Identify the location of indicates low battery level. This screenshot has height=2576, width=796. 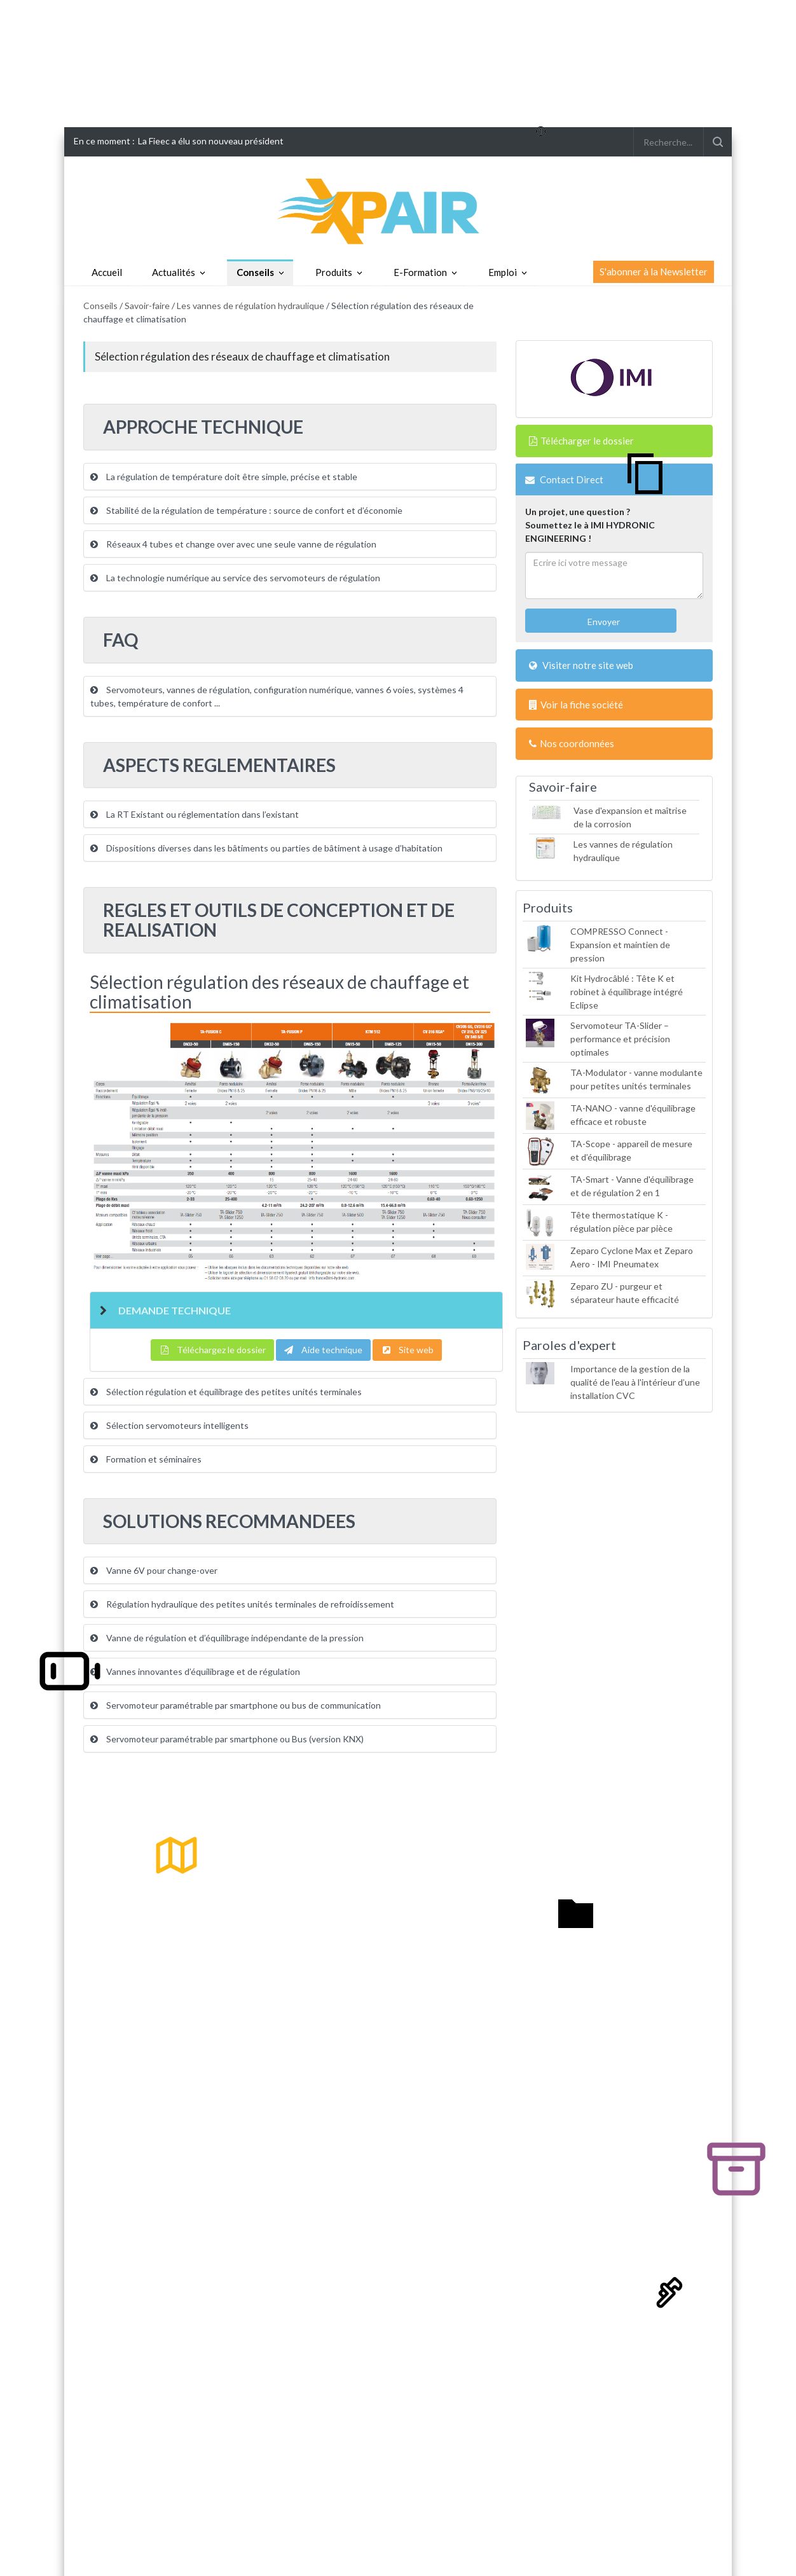
(70, 1671).